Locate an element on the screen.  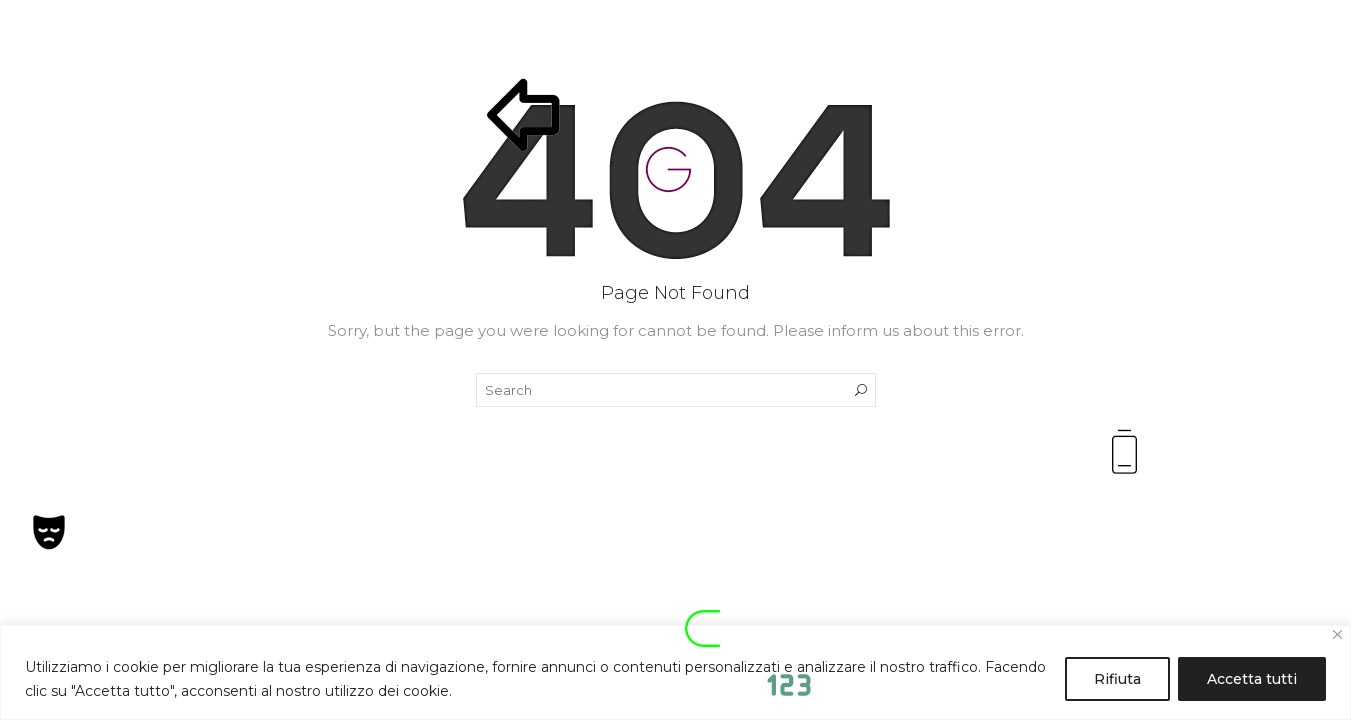
indicates low battery status is located at coordinates (1124, 452).